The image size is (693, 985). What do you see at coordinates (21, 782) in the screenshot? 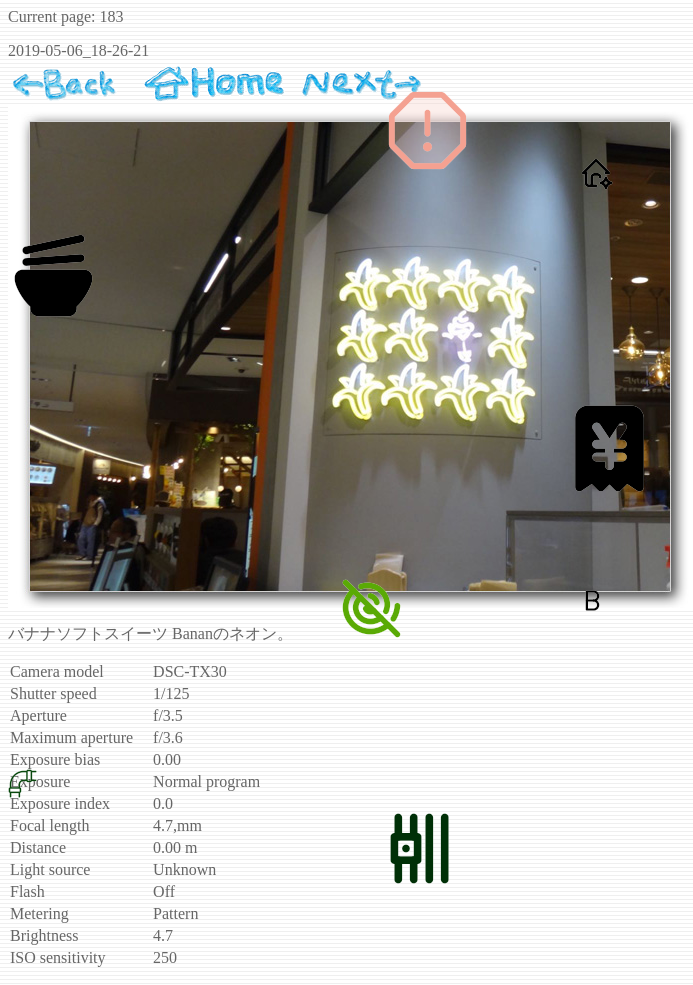
I see `represents plumbing or pipeline functionality` at bounding box center [21, 782].